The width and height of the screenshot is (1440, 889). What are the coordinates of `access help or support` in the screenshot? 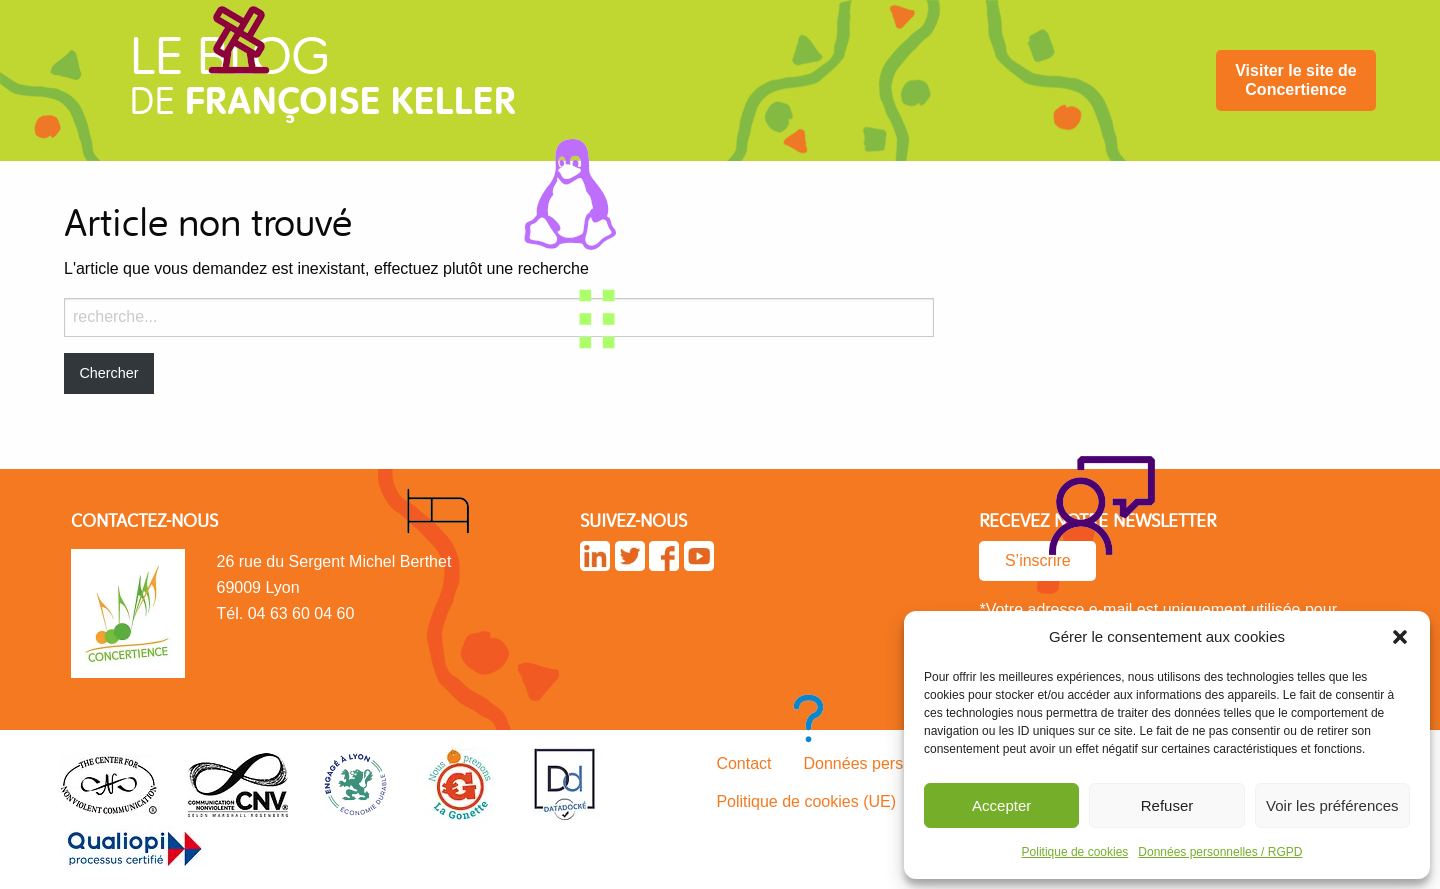 It's located at (808, 718).